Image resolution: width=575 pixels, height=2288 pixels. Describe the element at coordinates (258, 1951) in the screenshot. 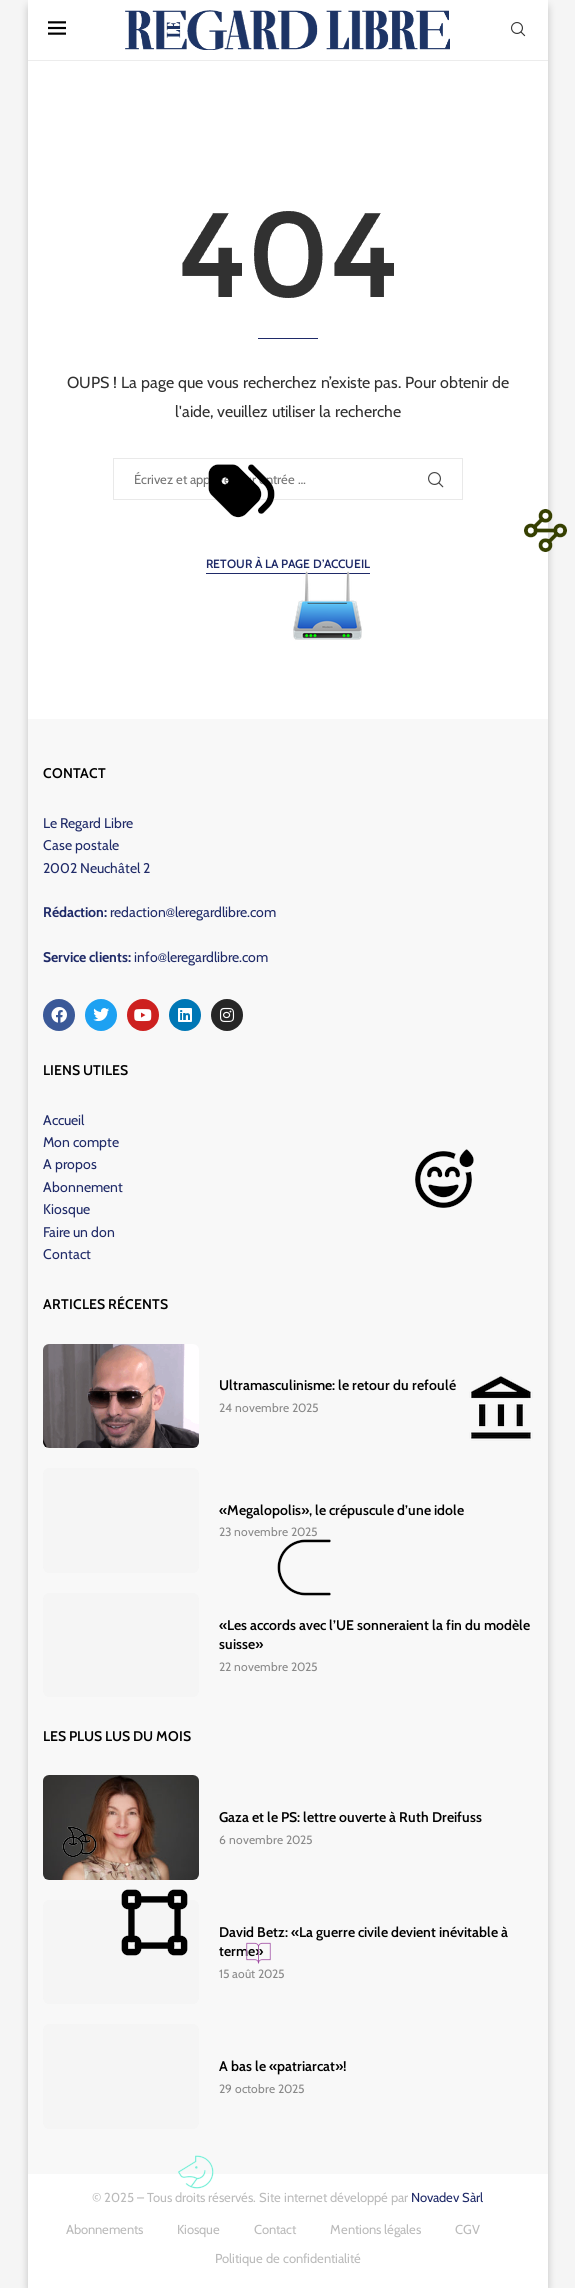

I see `open reading mode or e-reader` at that location.